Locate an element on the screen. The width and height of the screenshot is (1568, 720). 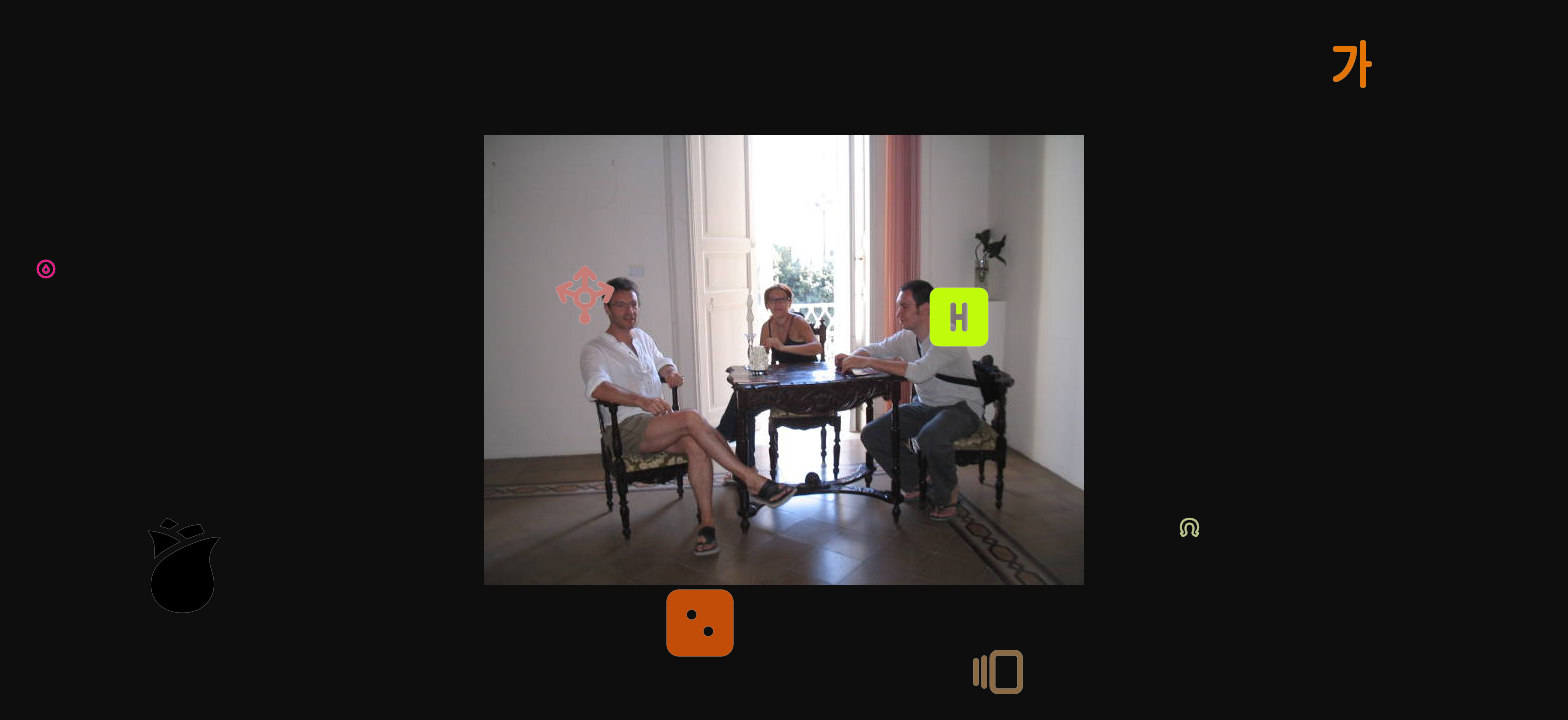
view version history is located at coordinates (998, 672).